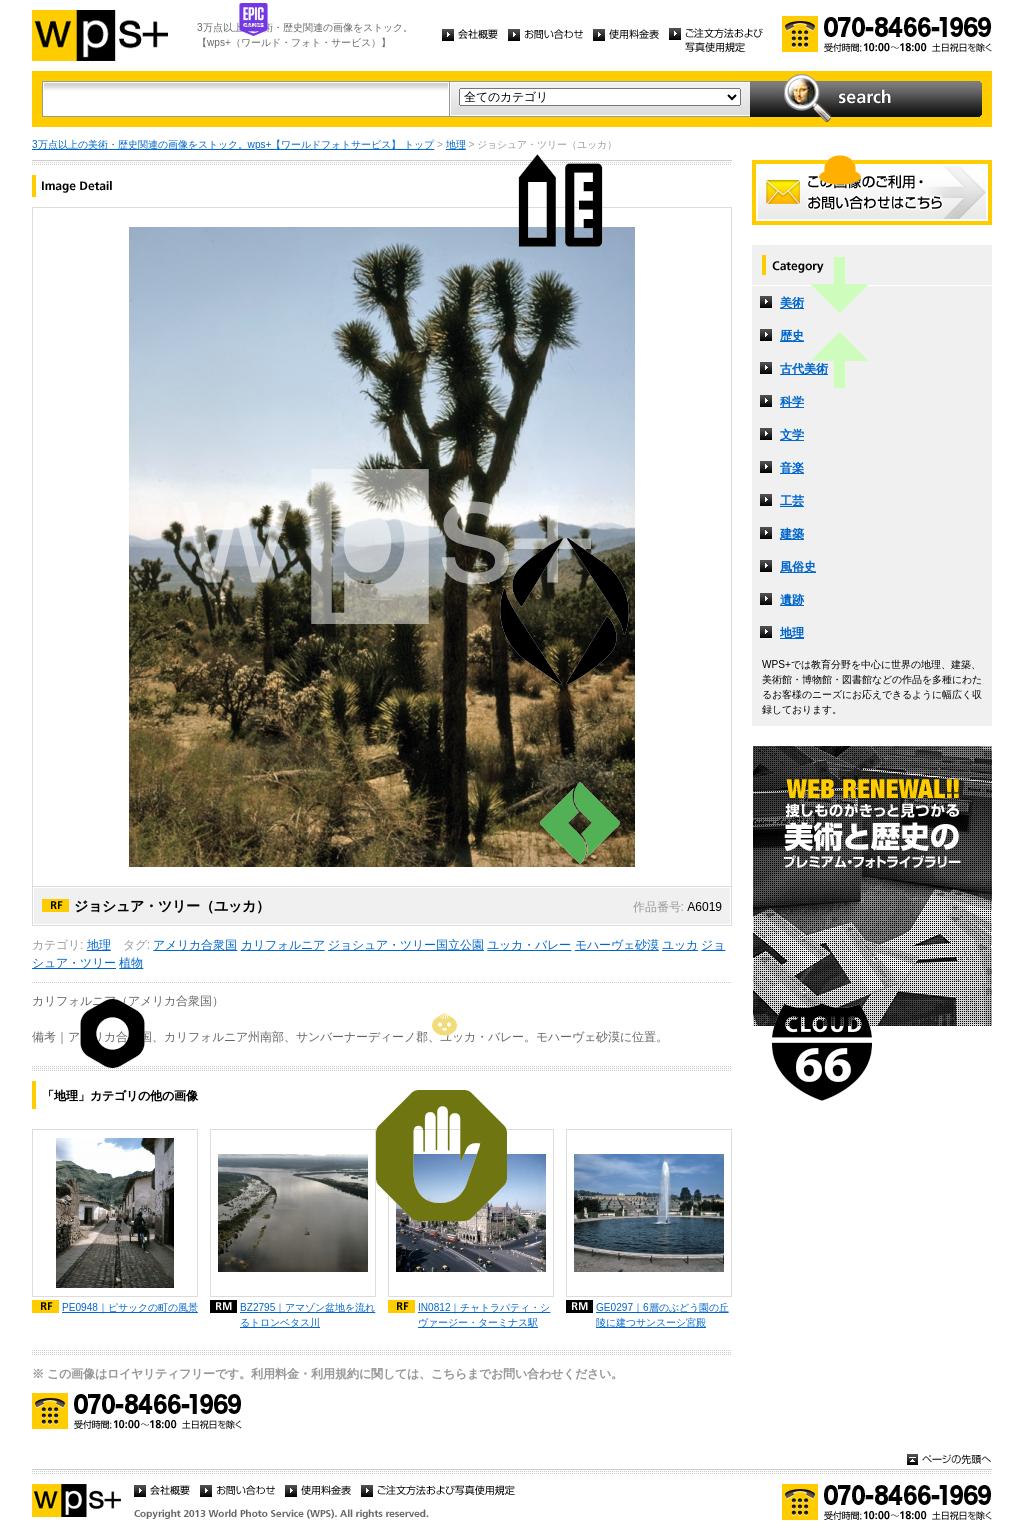 Image resolution: width=1024 pixels, height=1530 pixels. I want to click on open Alfred app, so click(840, 170).